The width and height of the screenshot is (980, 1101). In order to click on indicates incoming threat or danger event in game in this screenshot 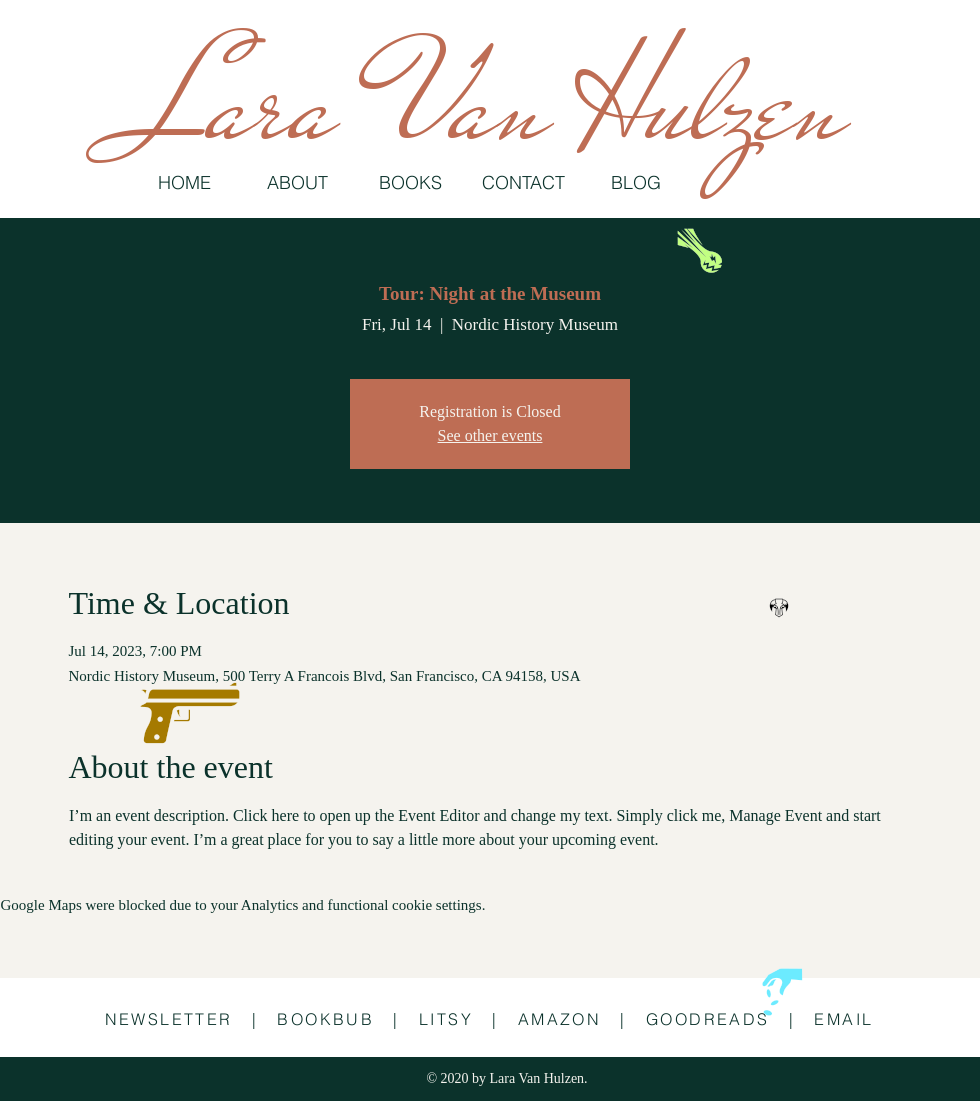, I will do `click(700, 251)`.